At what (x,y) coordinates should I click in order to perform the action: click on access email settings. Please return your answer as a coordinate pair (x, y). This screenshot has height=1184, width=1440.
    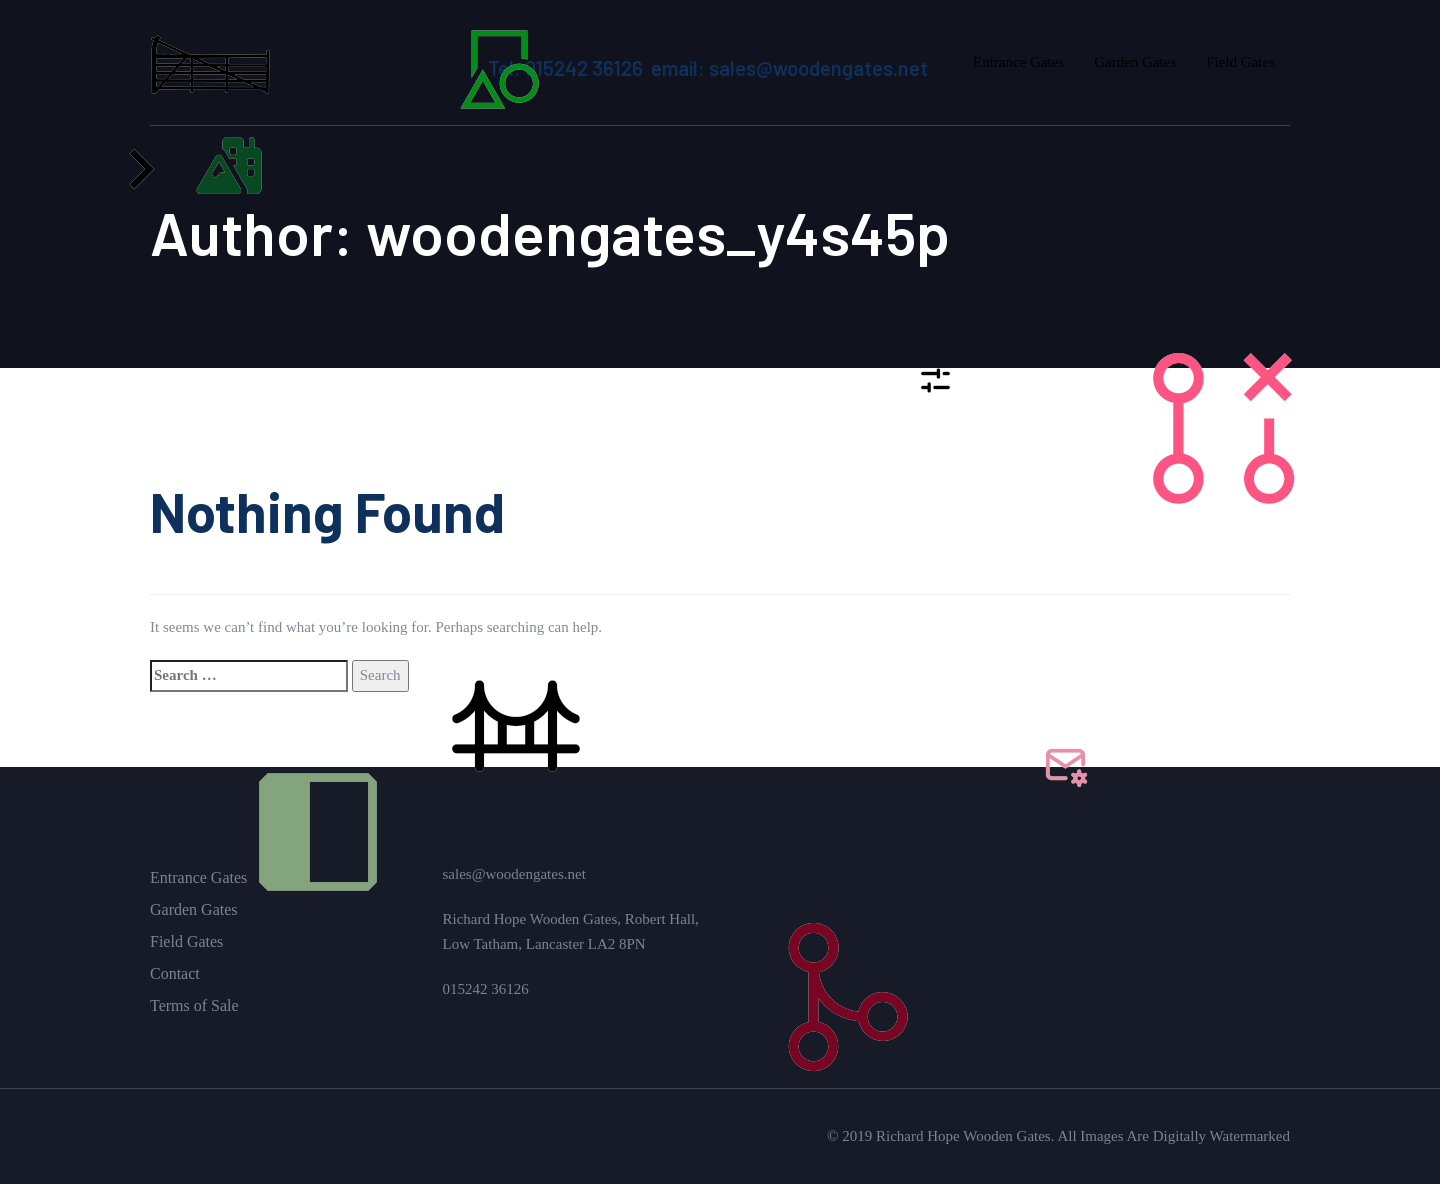
    Looking at the image, I should click on (1065, 764).